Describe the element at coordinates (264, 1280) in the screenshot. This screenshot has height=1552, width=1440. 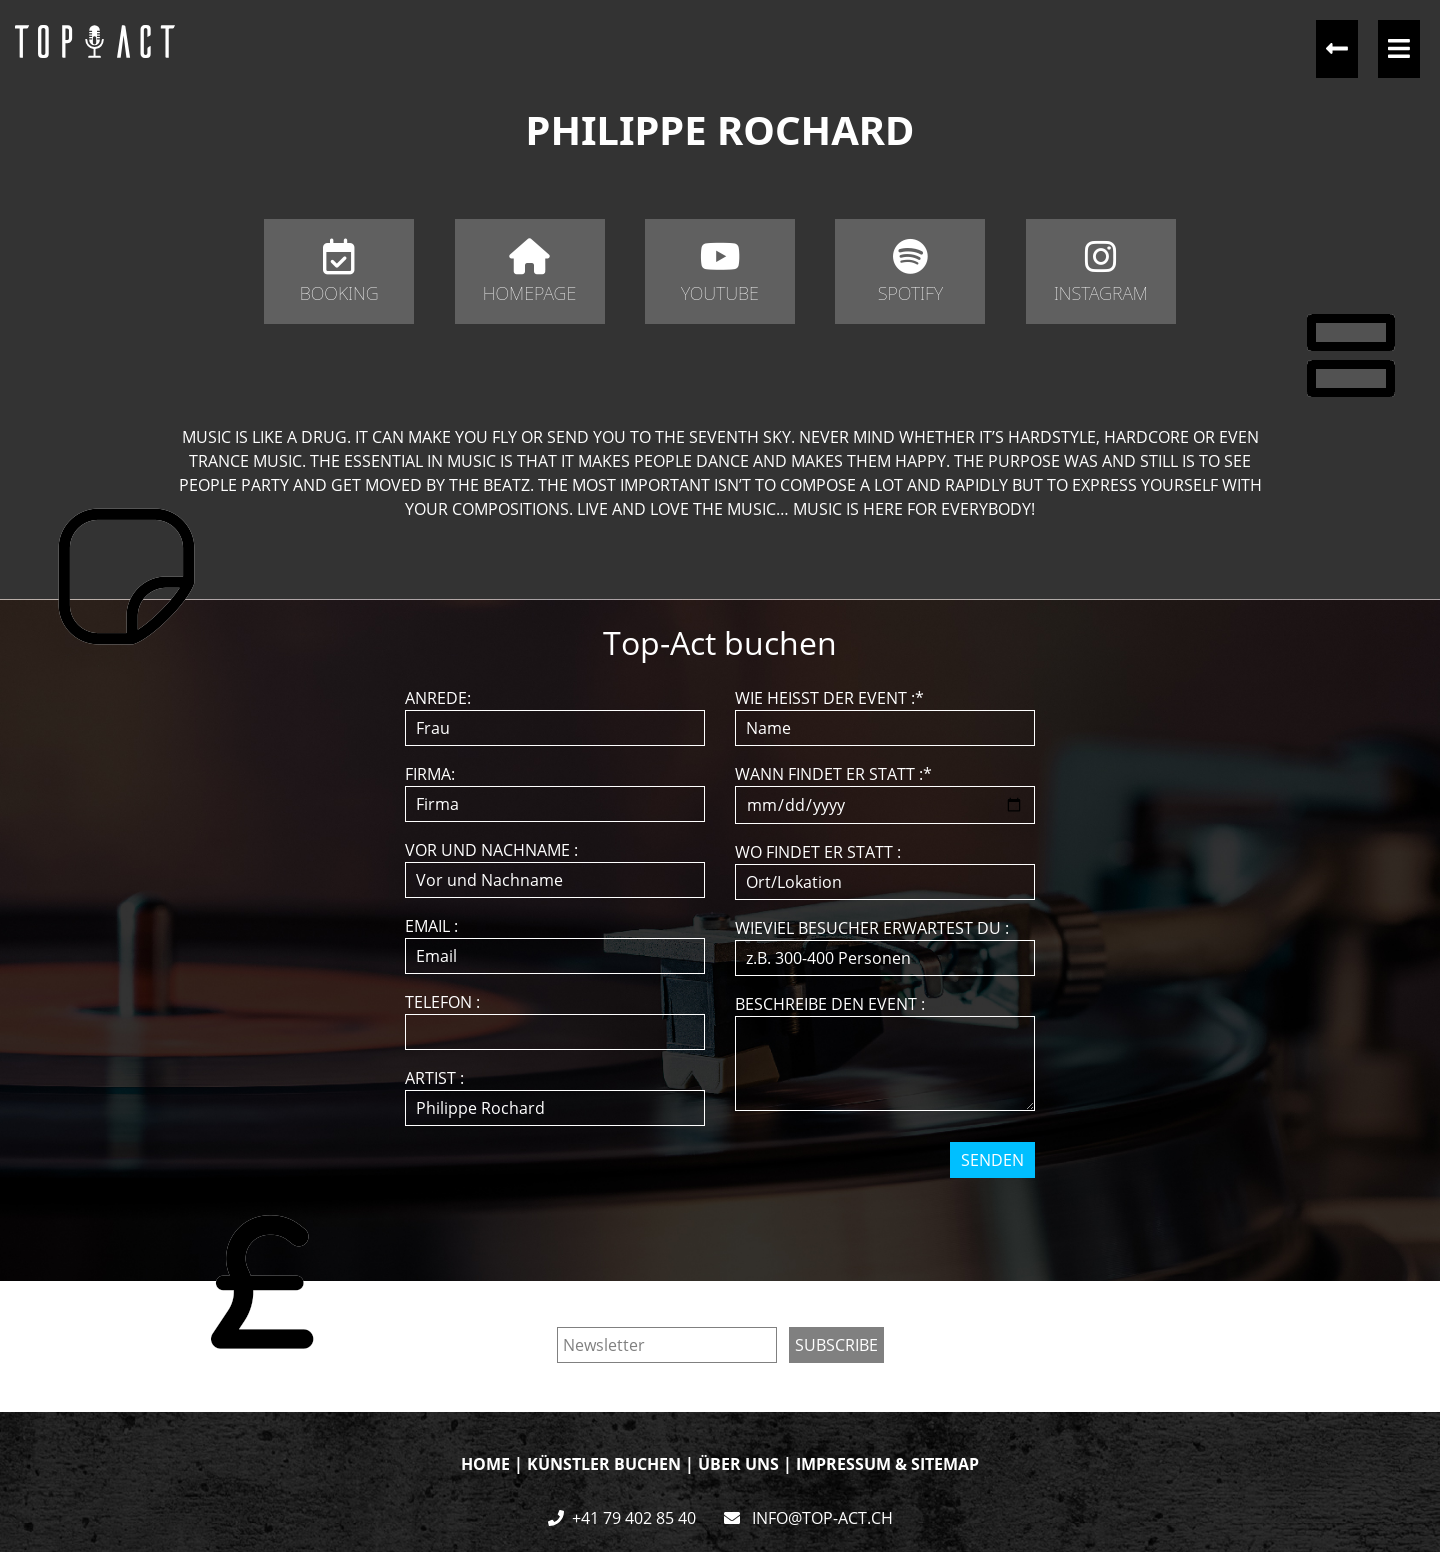
I see `indicates british pound currency` at that location.